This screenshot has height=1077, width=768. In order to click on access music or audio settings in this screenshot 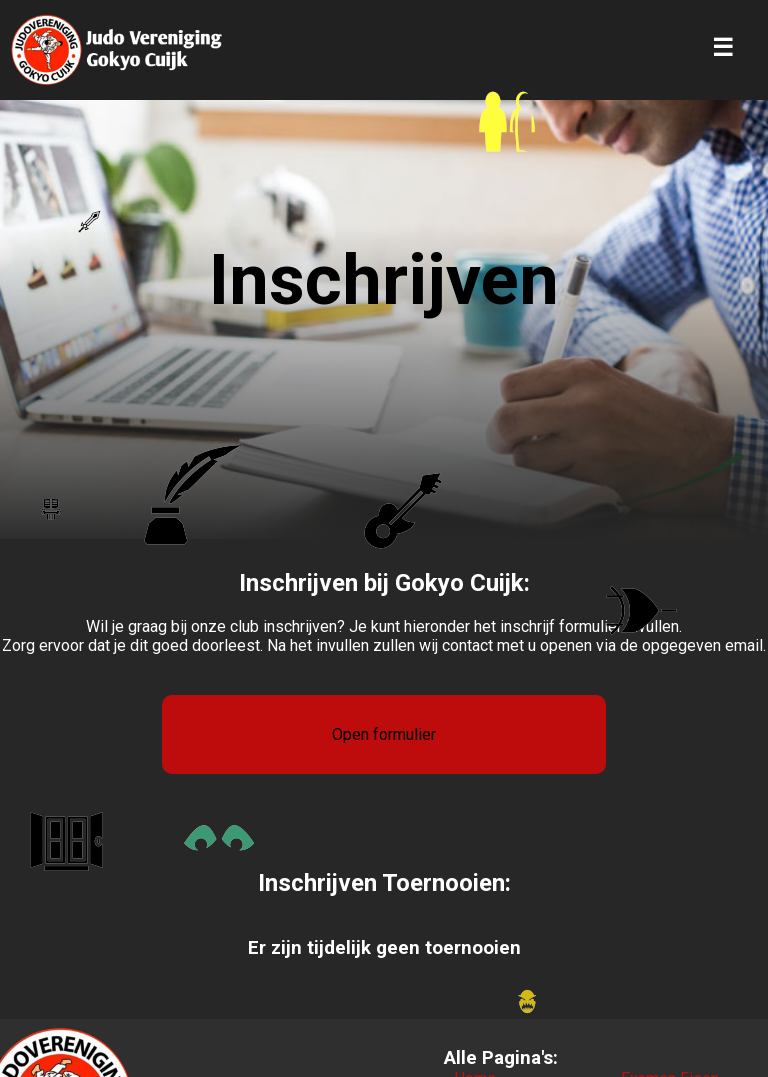, I will do `click(403, 511)`.